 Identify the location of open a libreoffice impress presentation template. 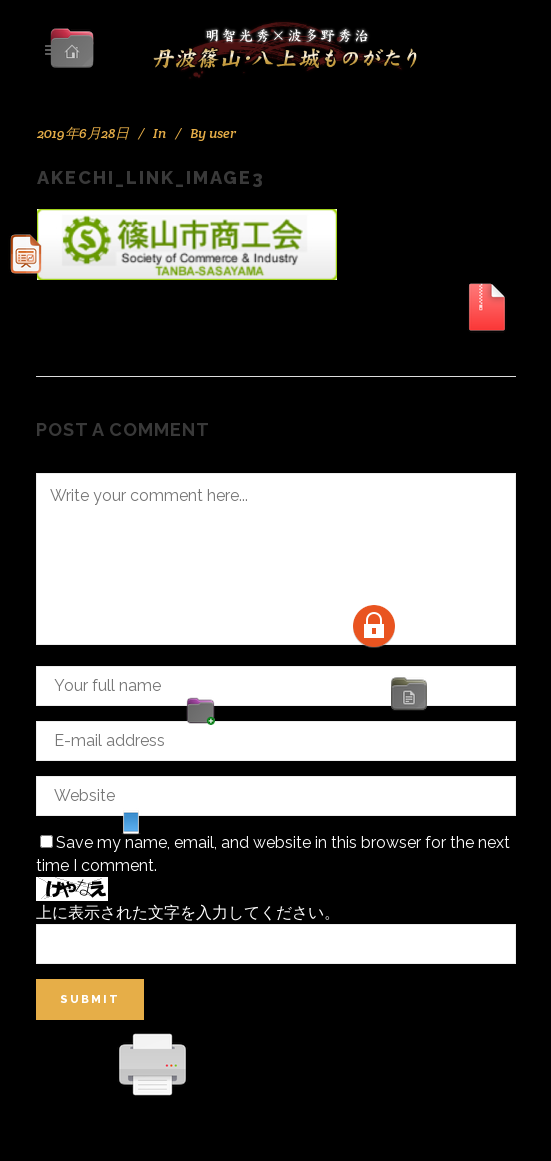
(26, 254).